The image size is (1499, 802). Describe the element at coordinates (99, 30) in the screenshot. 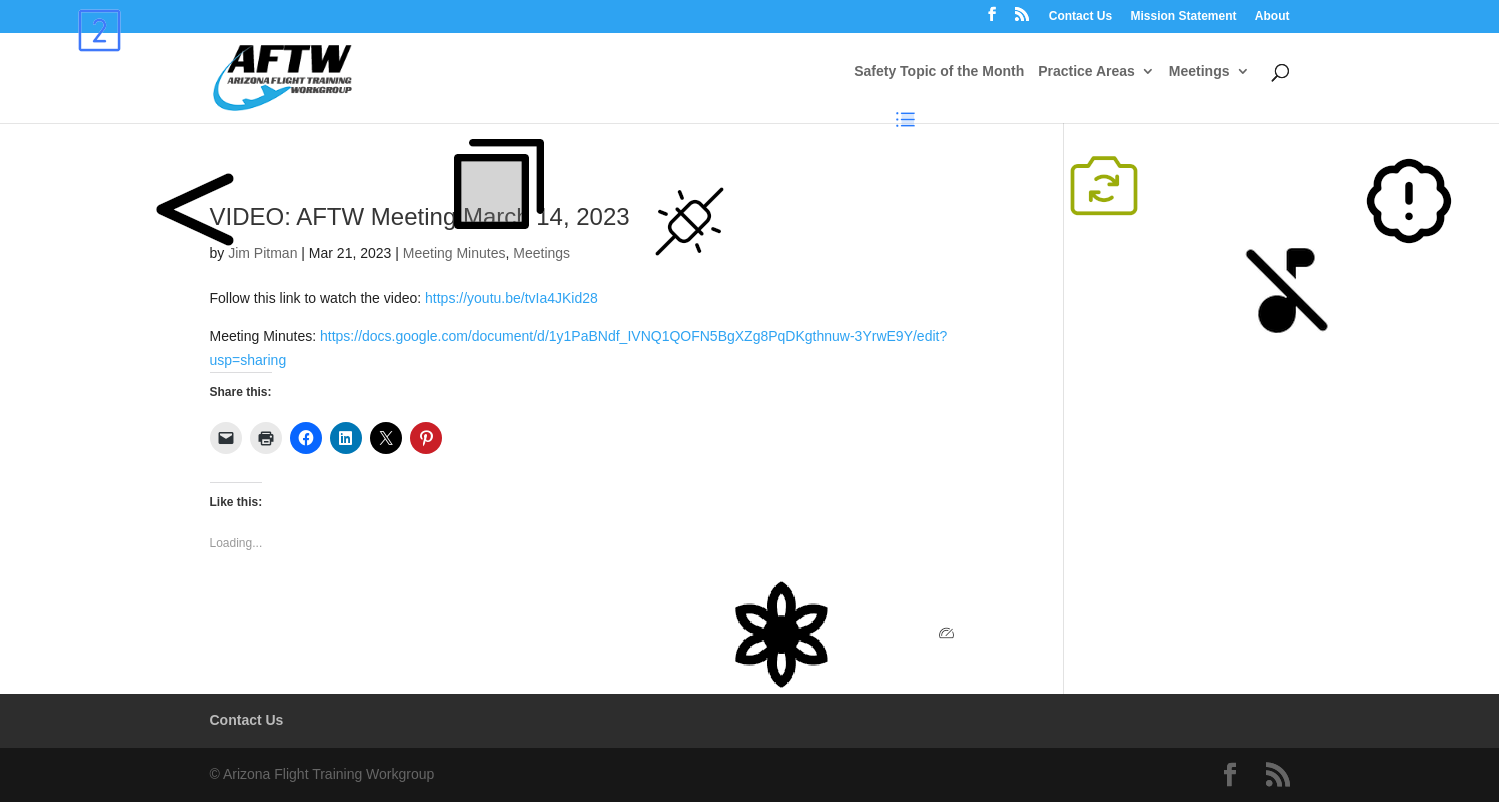

I see `indicates step two in a multi-step process` at that location.